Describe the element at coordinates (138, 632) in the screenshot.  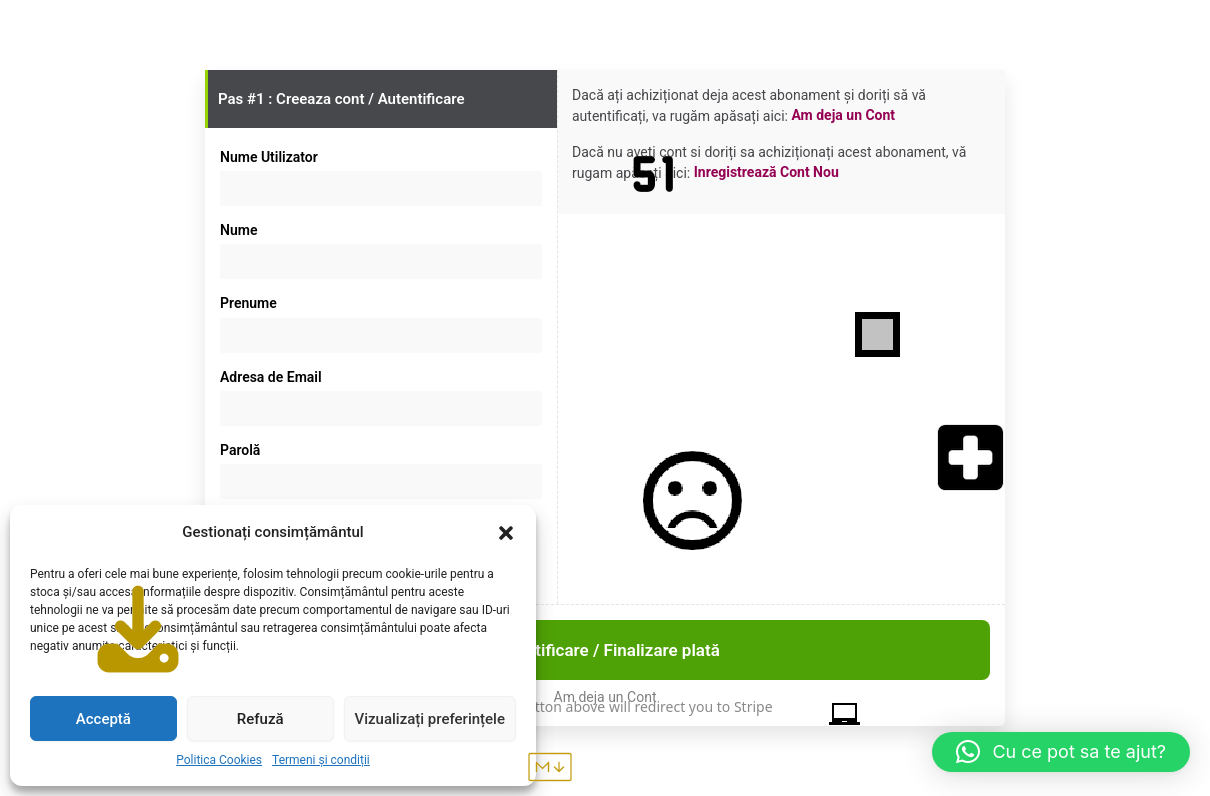
I see `download a file to your device` at that location.